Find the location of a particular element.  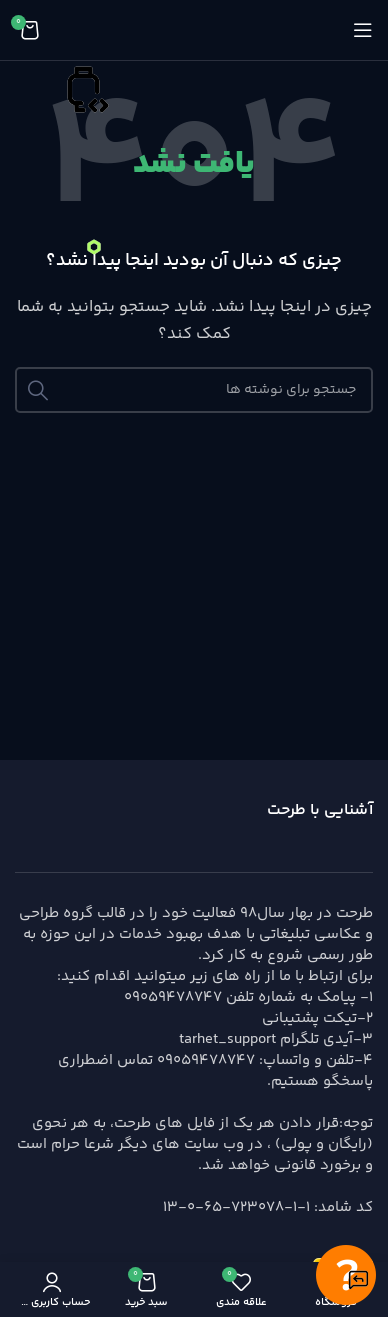

access developer tools for smartwatch is located at coordinates (83, 89).